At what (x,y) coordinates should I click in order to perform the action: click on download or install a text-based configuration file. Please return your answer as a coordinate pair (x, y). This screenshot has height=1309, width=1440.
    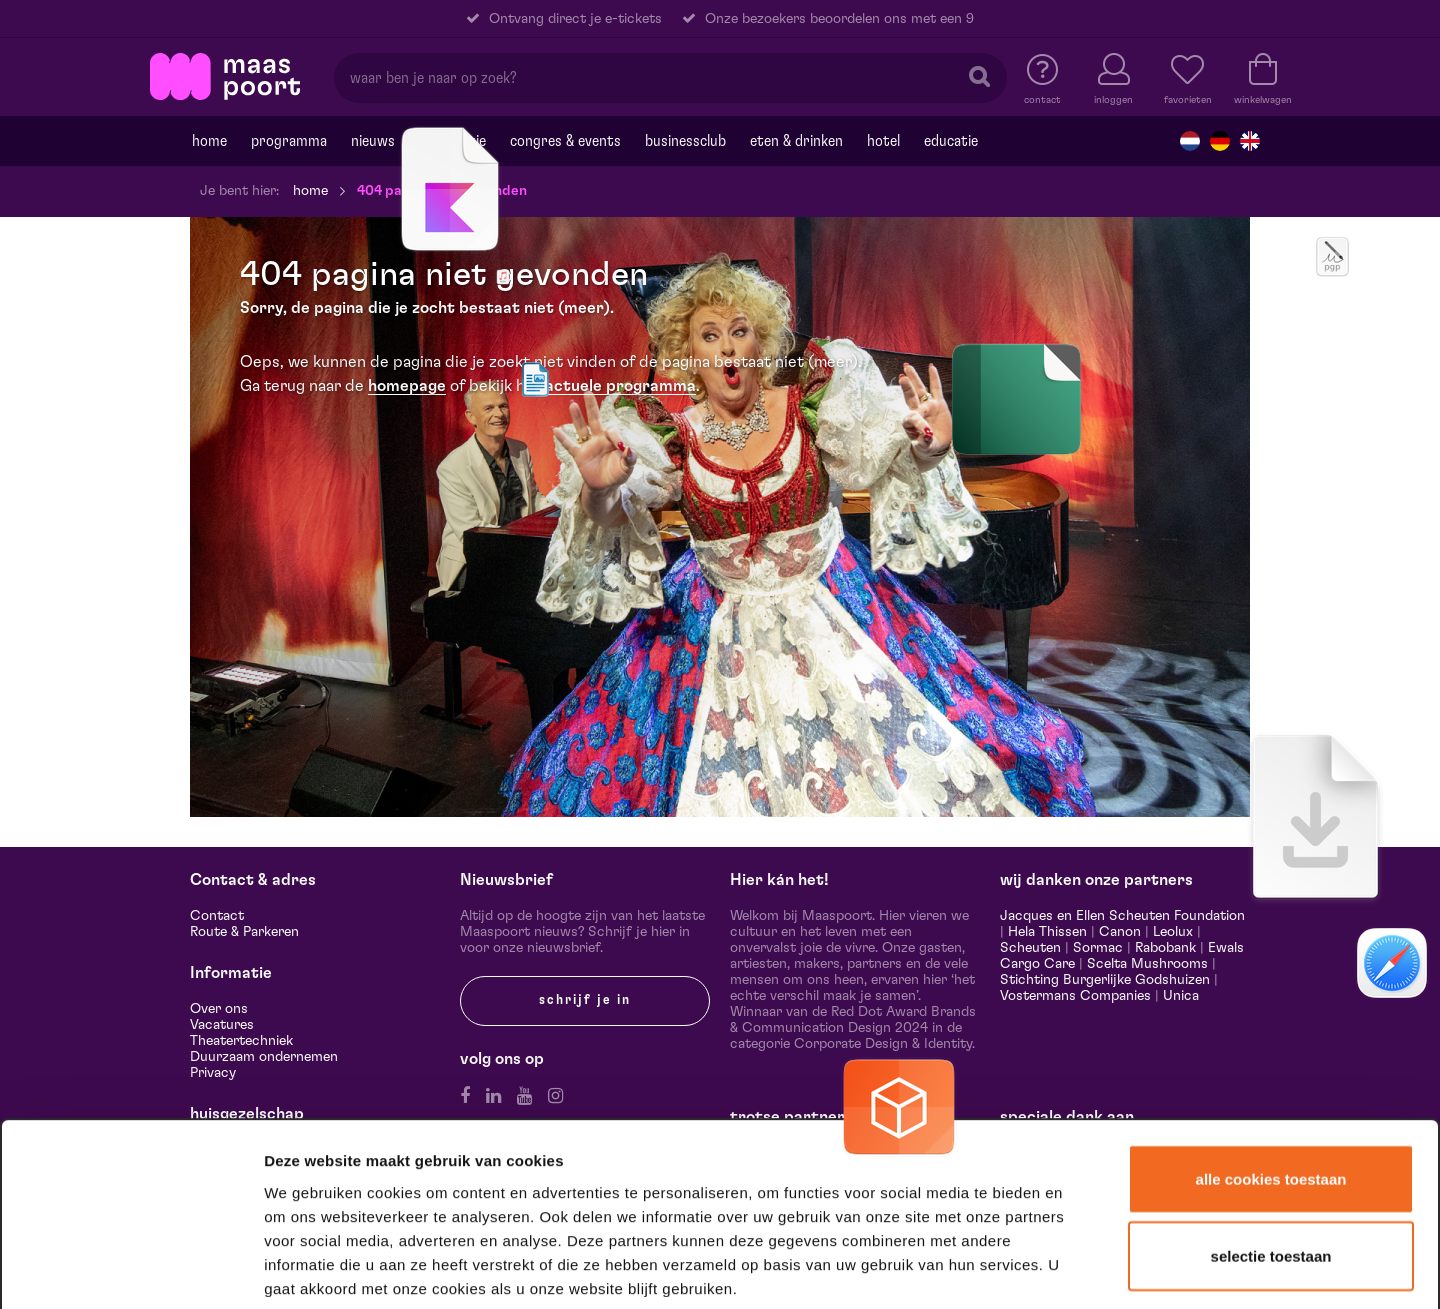
    Looking at the image, I should click on (1315, 819).